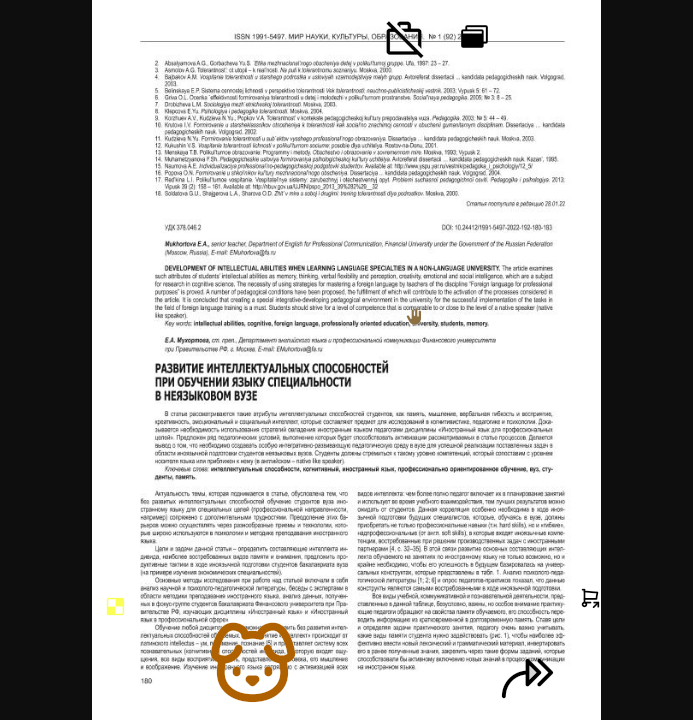 This screenshot has height=720, width=693. I want to click on work mode disabled or unavailable, so click(404, 39).